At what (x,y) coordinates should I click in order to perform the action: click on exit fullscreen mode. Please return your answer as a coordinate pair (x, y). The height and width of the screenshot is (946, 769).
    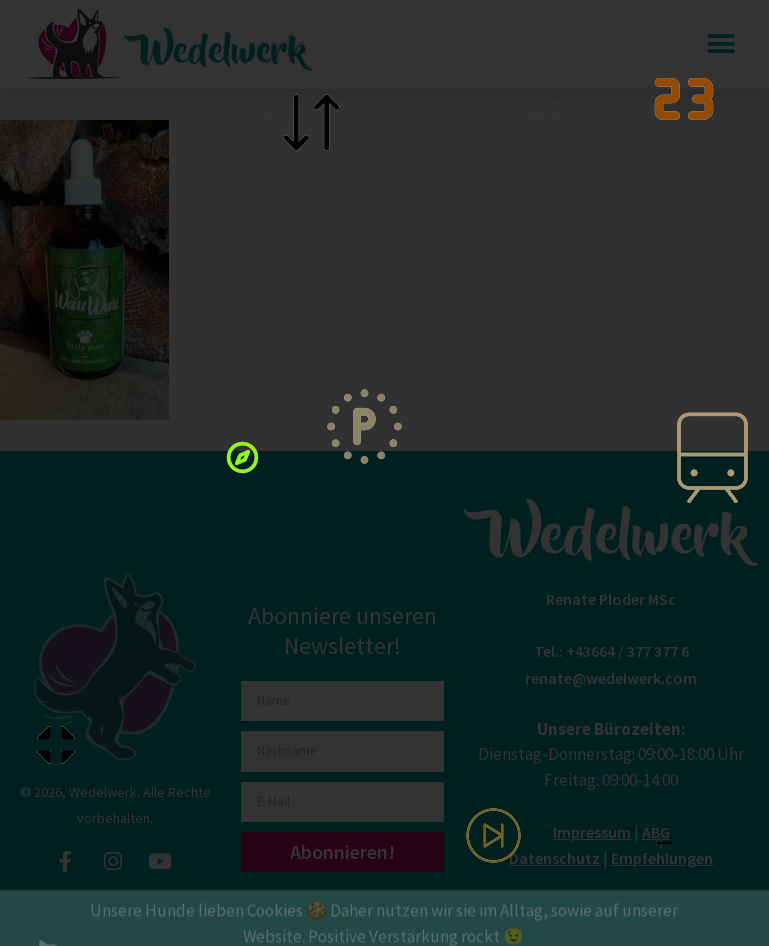
    Looking at the image, I should click on (56, 745).